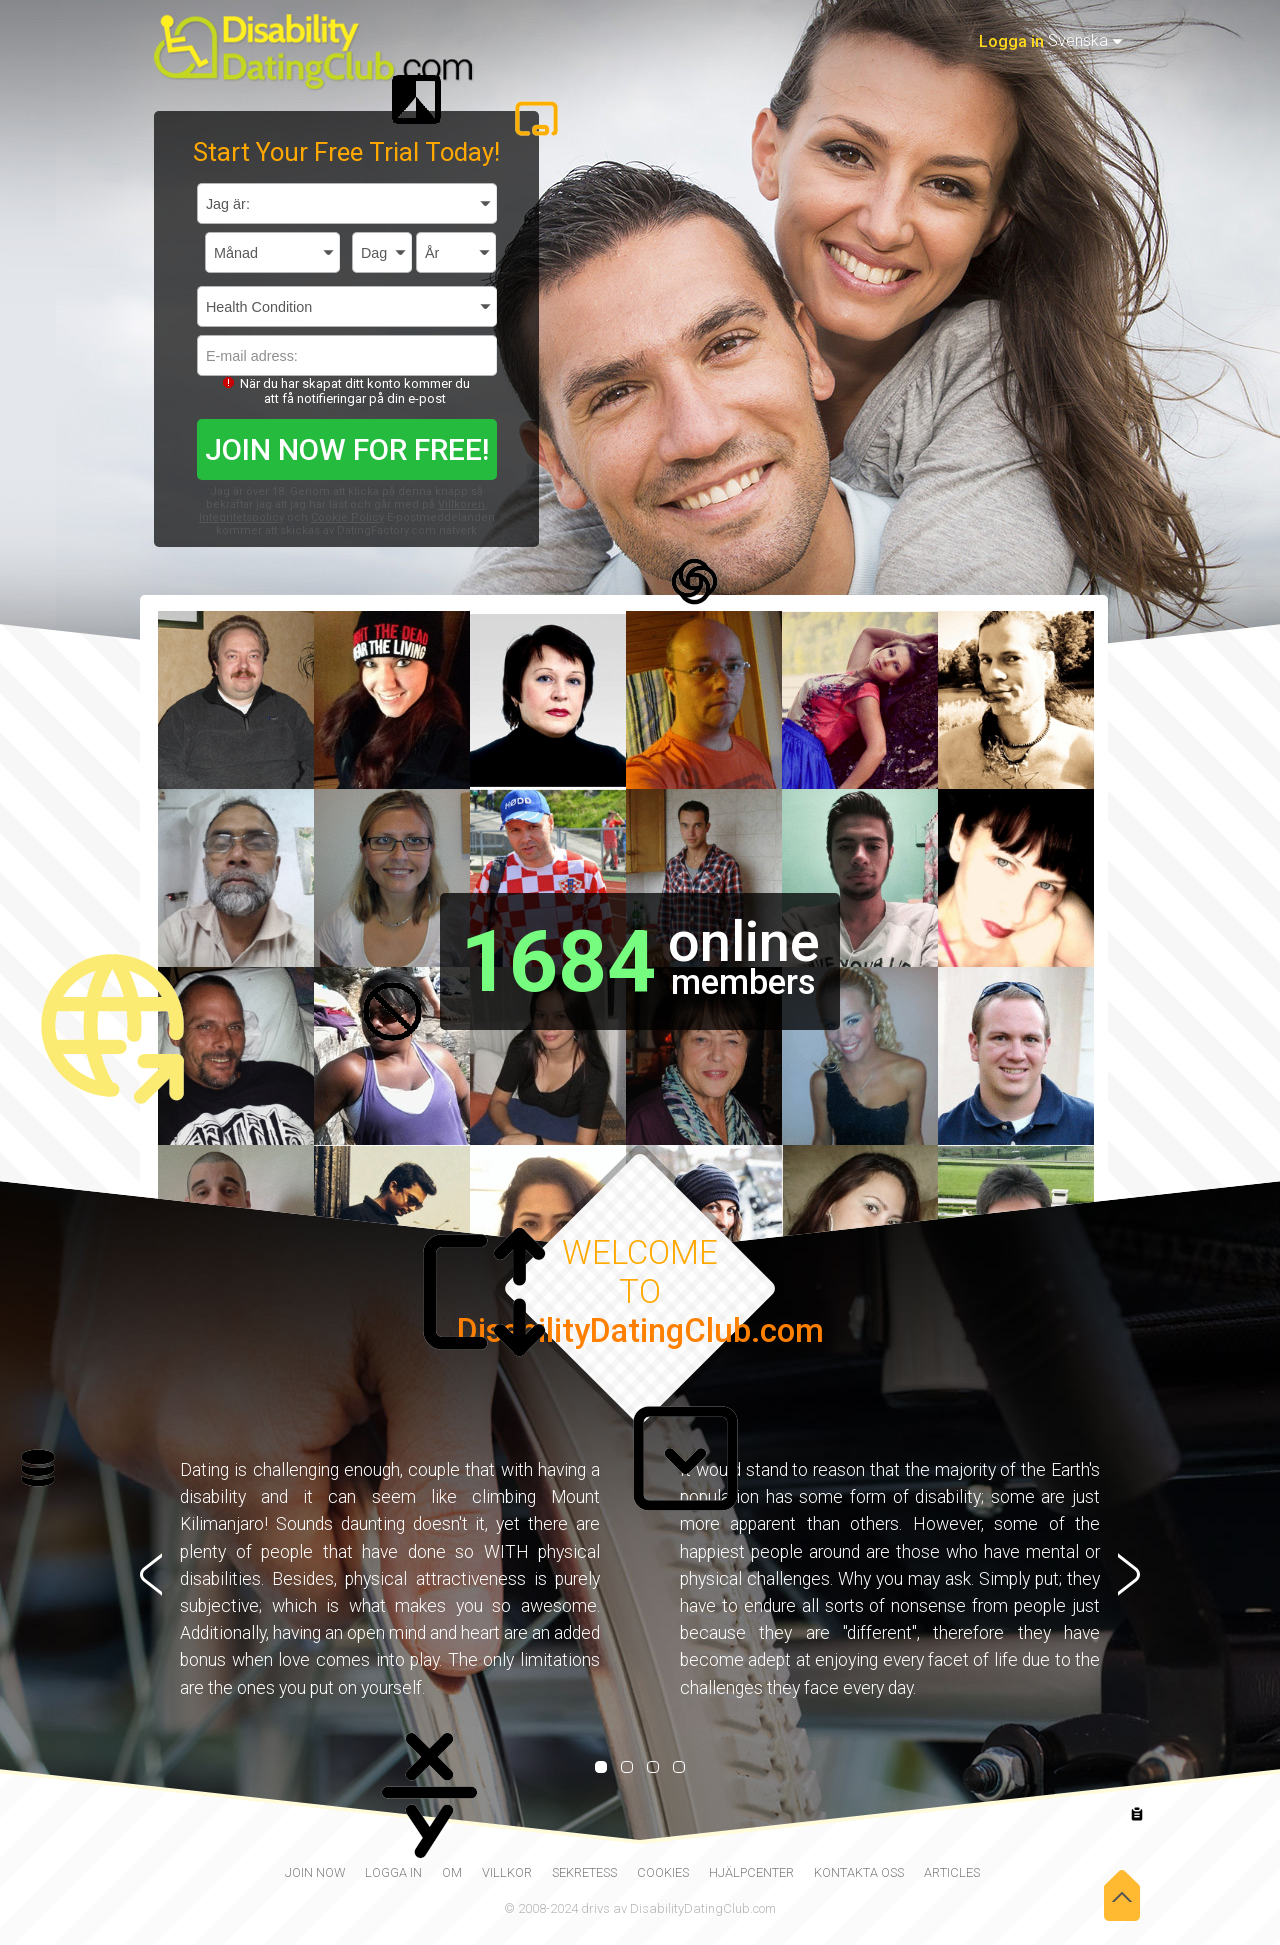 The height and width of the screenshot is (1945, 1280). What do you see at coordinates (416, 99) in the screenshot?
I see `apply black and white filter to image` at bounding box center [416, 99].